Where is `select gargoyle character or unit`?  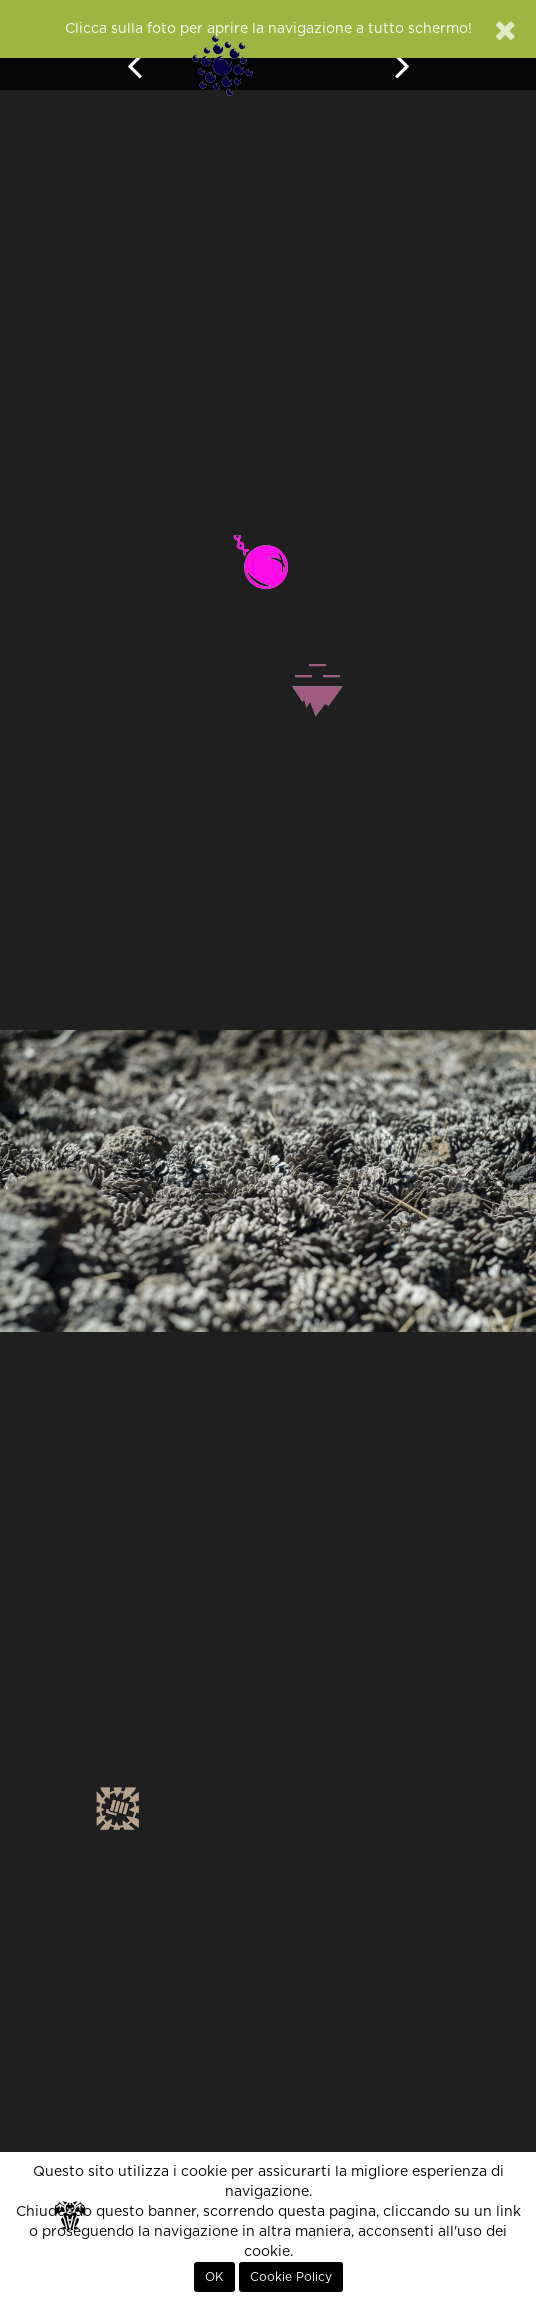
select gargoyle character or unit is located at coordinates (70, 2216).